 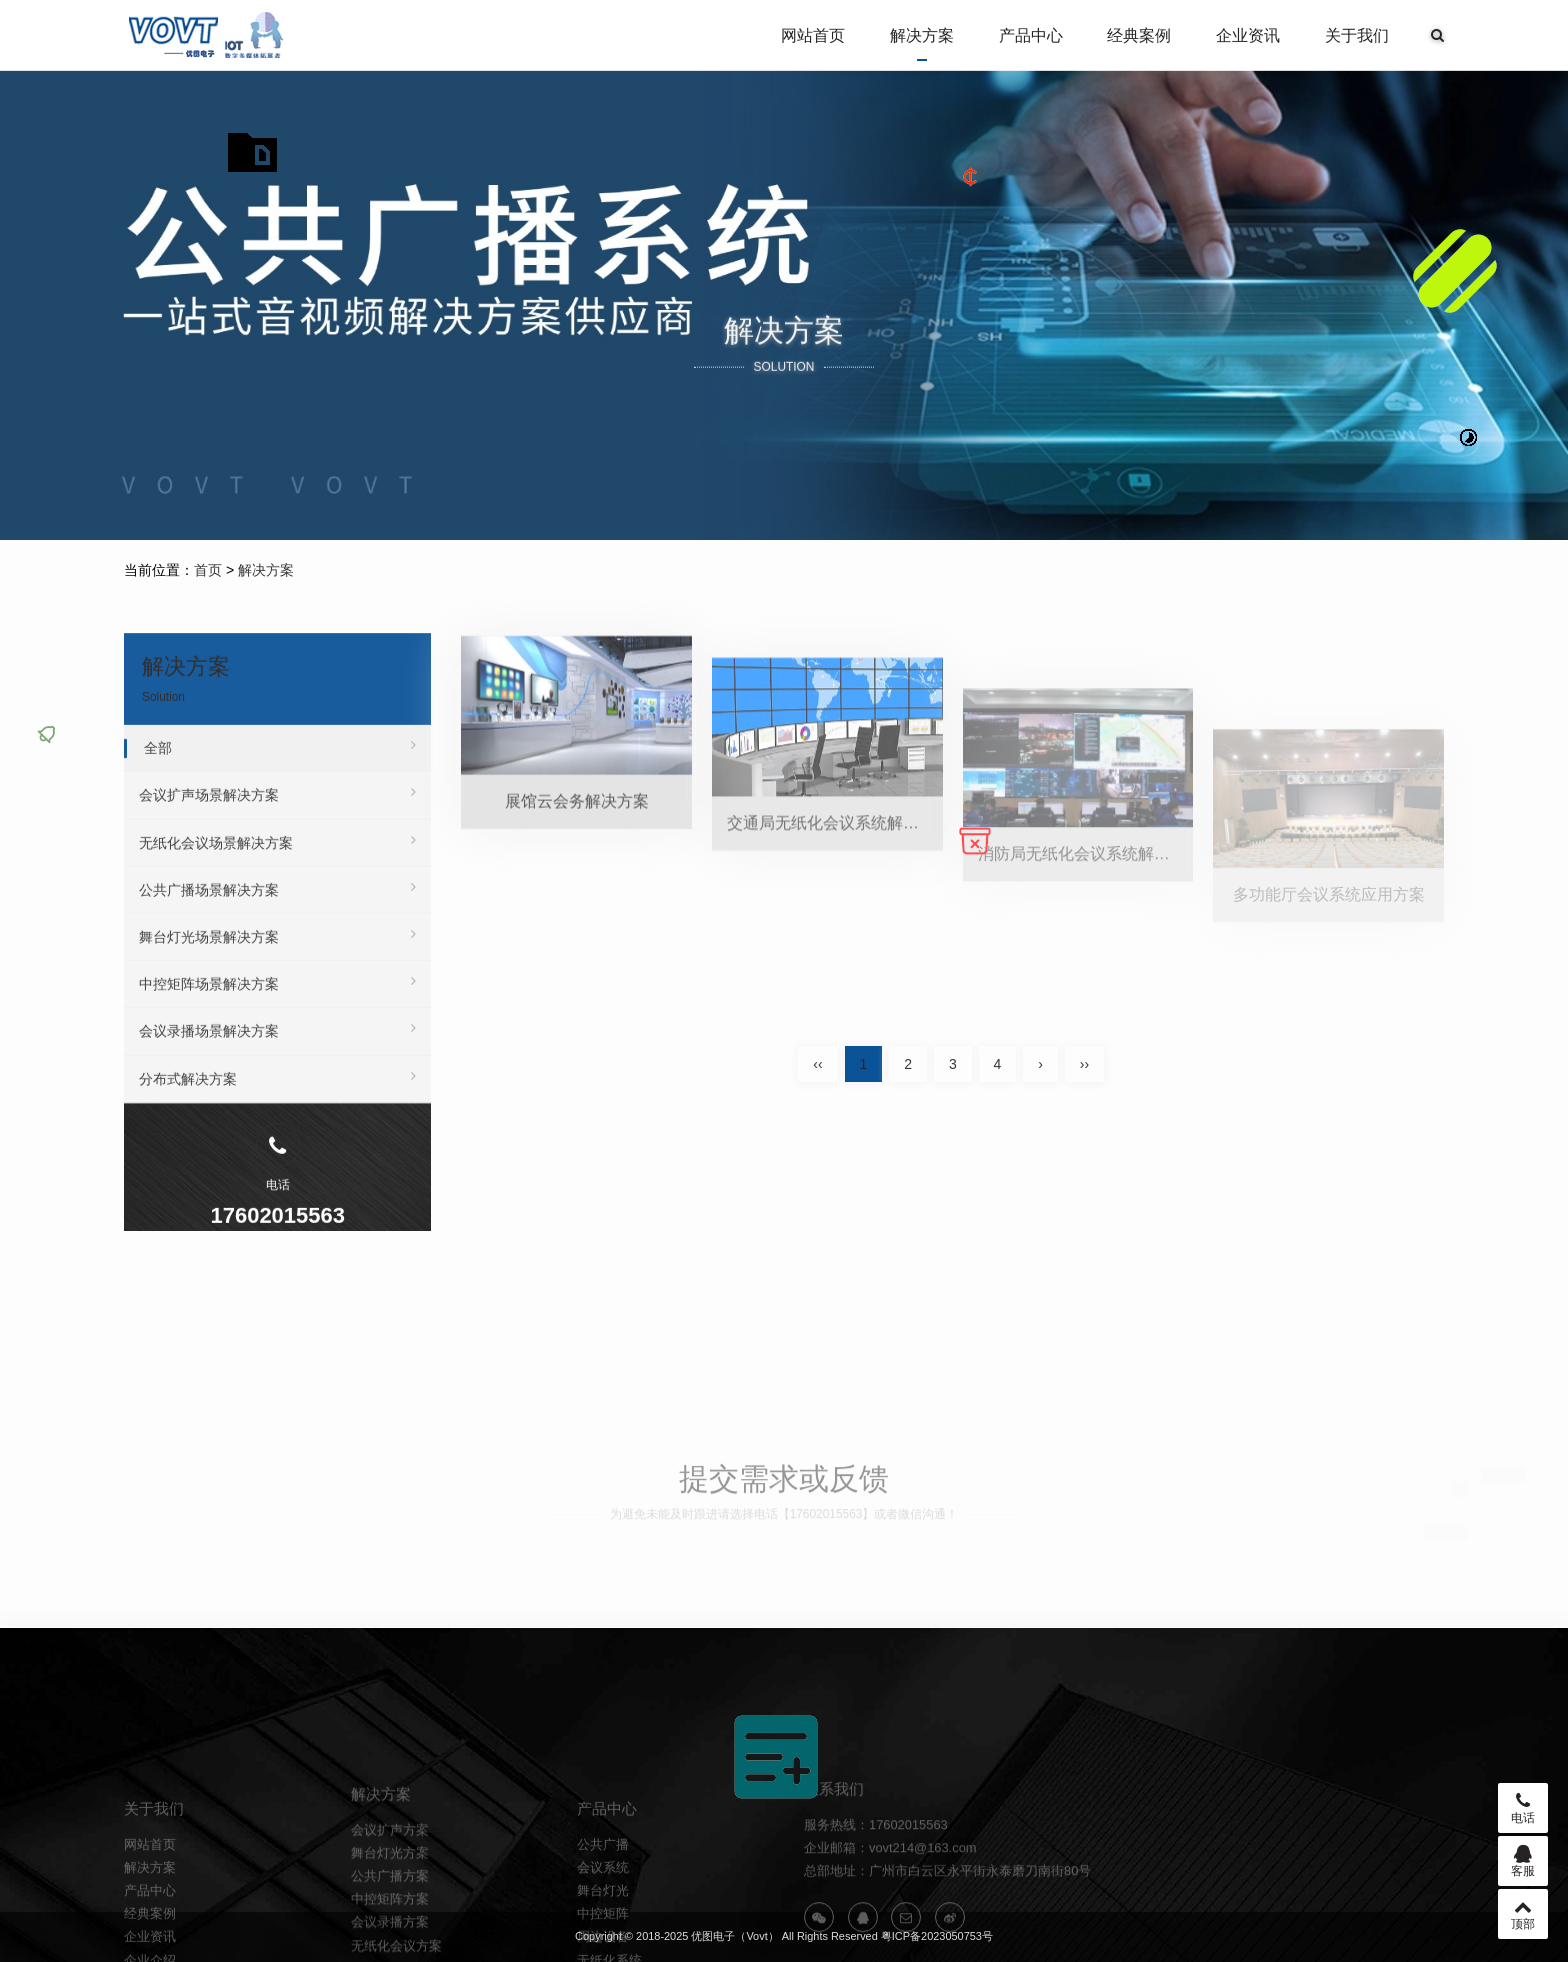 What do you see at coordinates (776, 1757) in the screenshot?
I see `add a new item to the list` at bounding box center [776, 1757].